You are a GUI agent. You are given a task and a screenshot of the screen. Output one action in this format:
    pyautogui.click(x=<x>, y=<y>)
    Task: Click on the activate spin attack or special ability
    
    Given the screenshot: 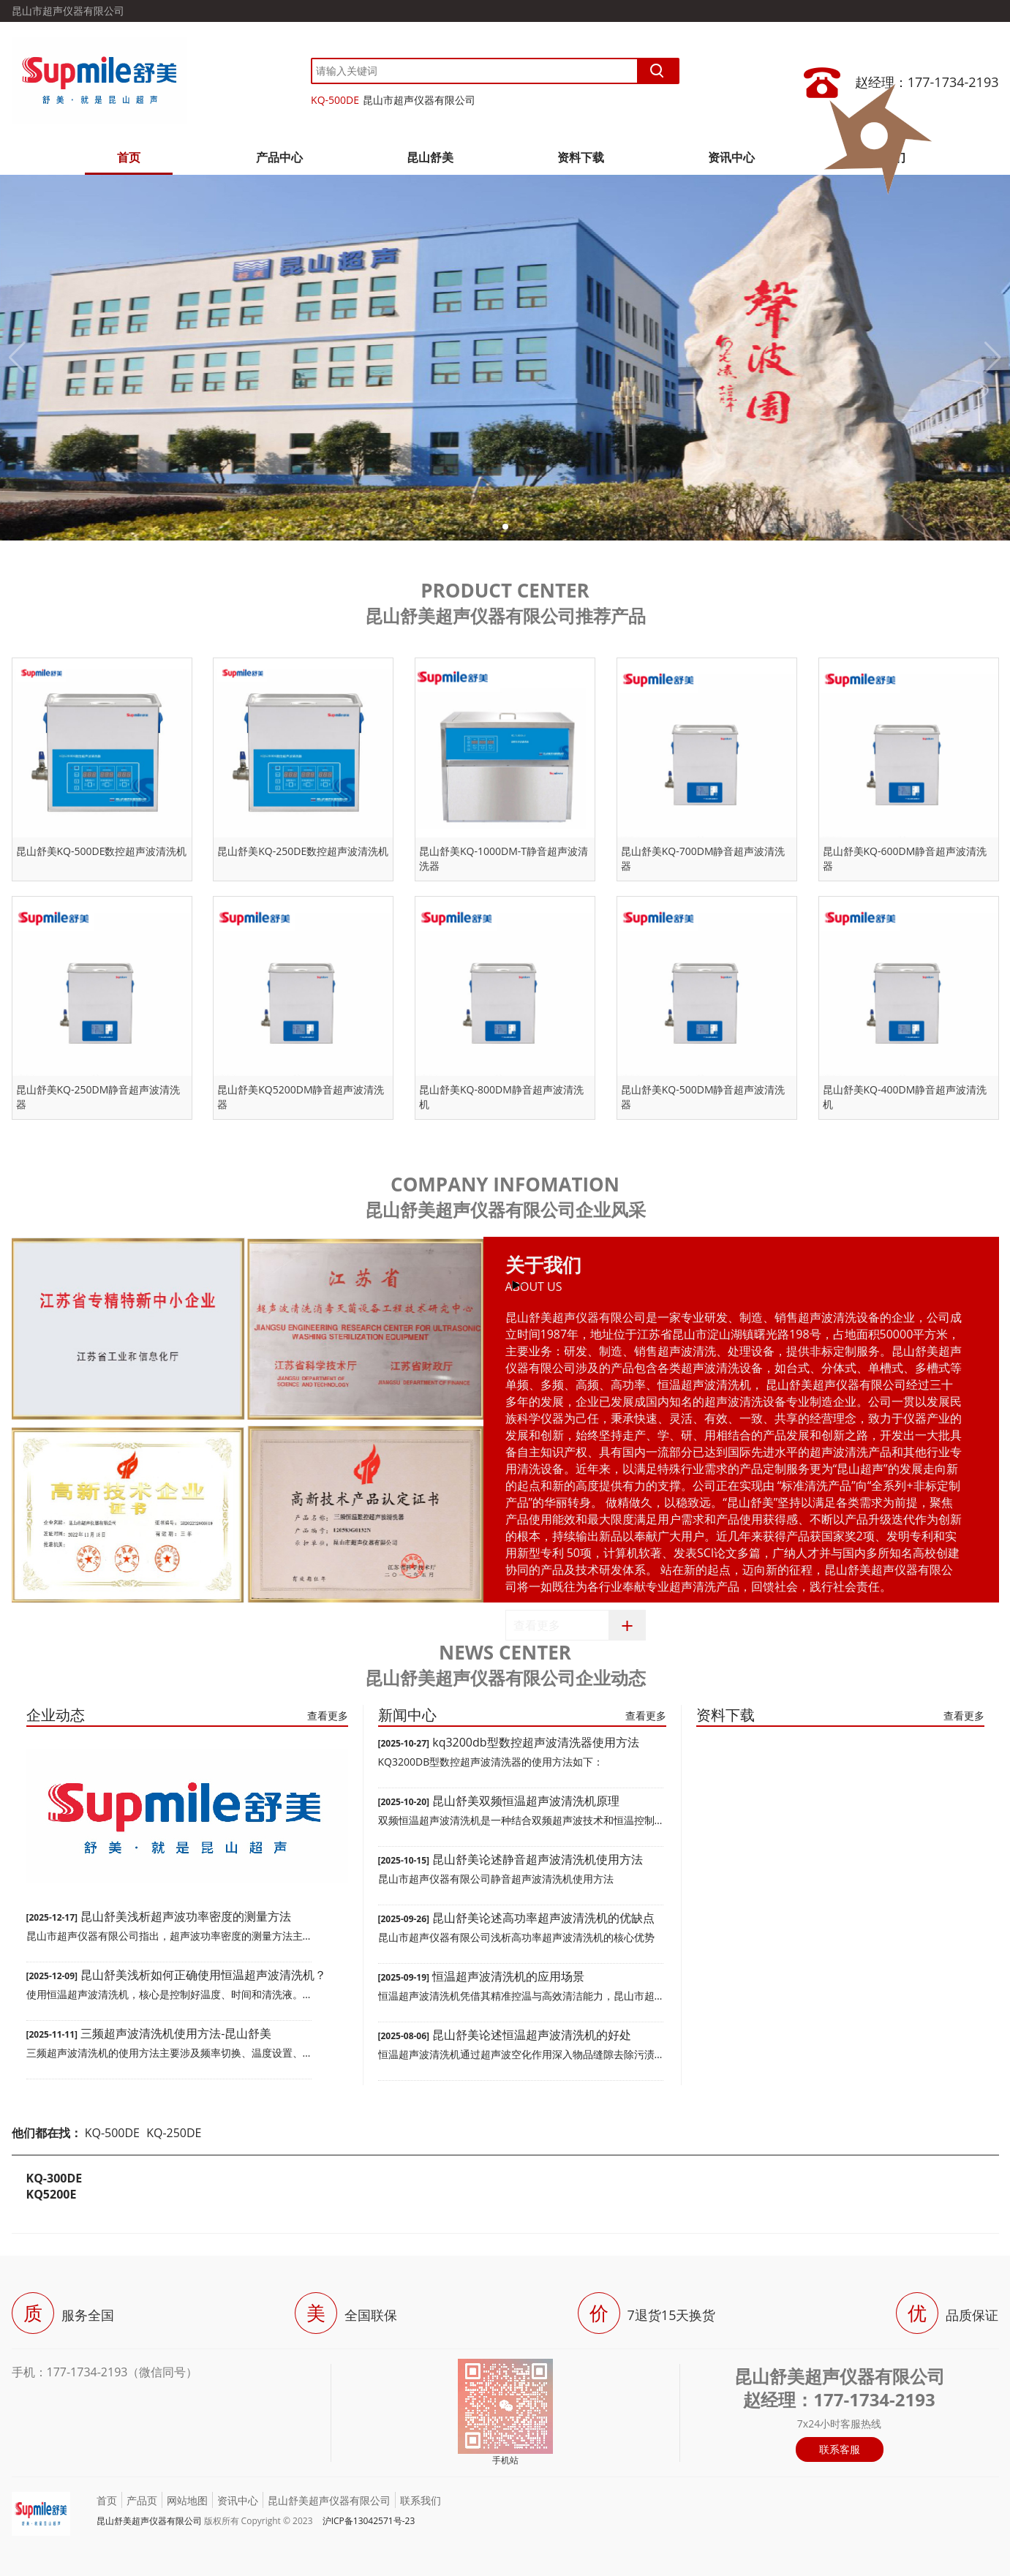 What is the action you would take?
    pyautogui.click(x=878, y=139)
    